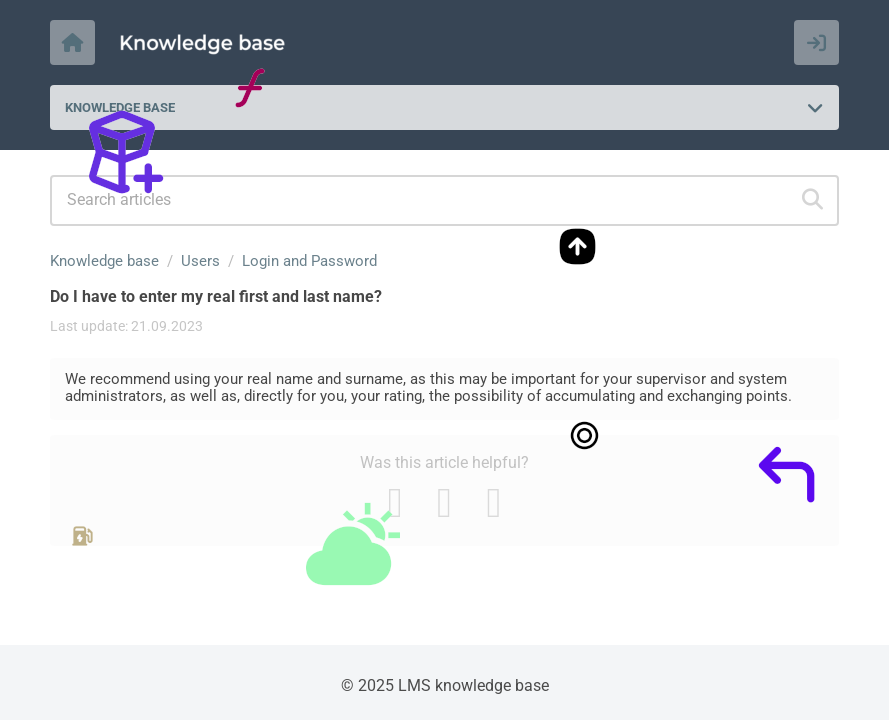 The image size is (889, 720). What do you see at coordinates (83, 536) in the screenshot?
I see `find nearby EV charging stations` at bounding box center [83, 536].